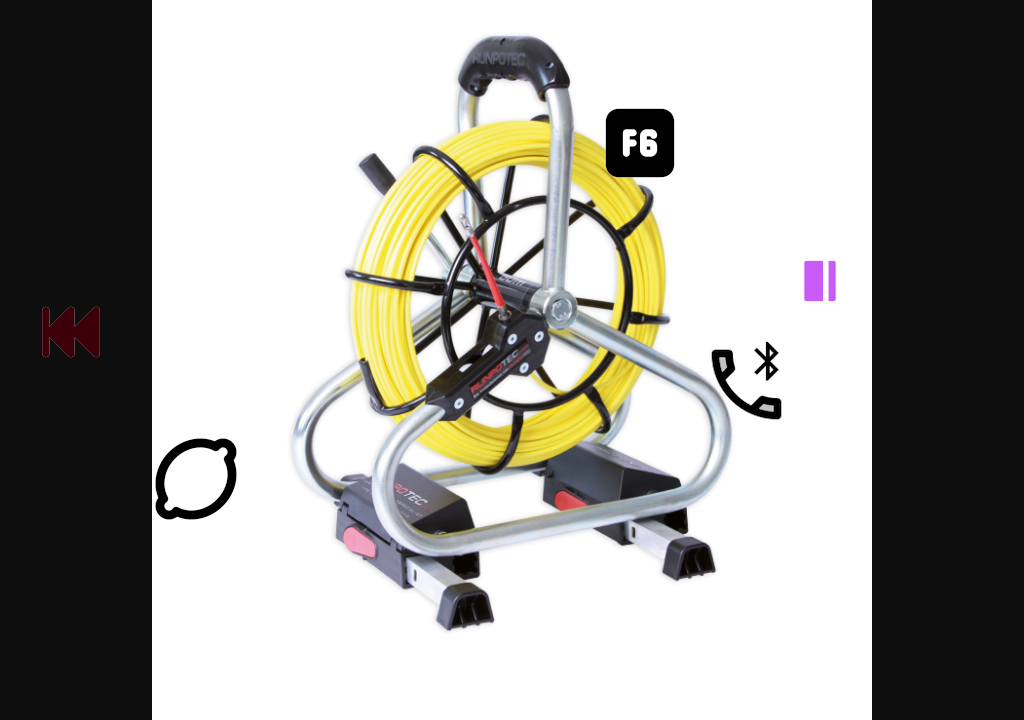 This screenshot has height=720, width=1024. I want to click on skip to previous track, so click(71, 332).